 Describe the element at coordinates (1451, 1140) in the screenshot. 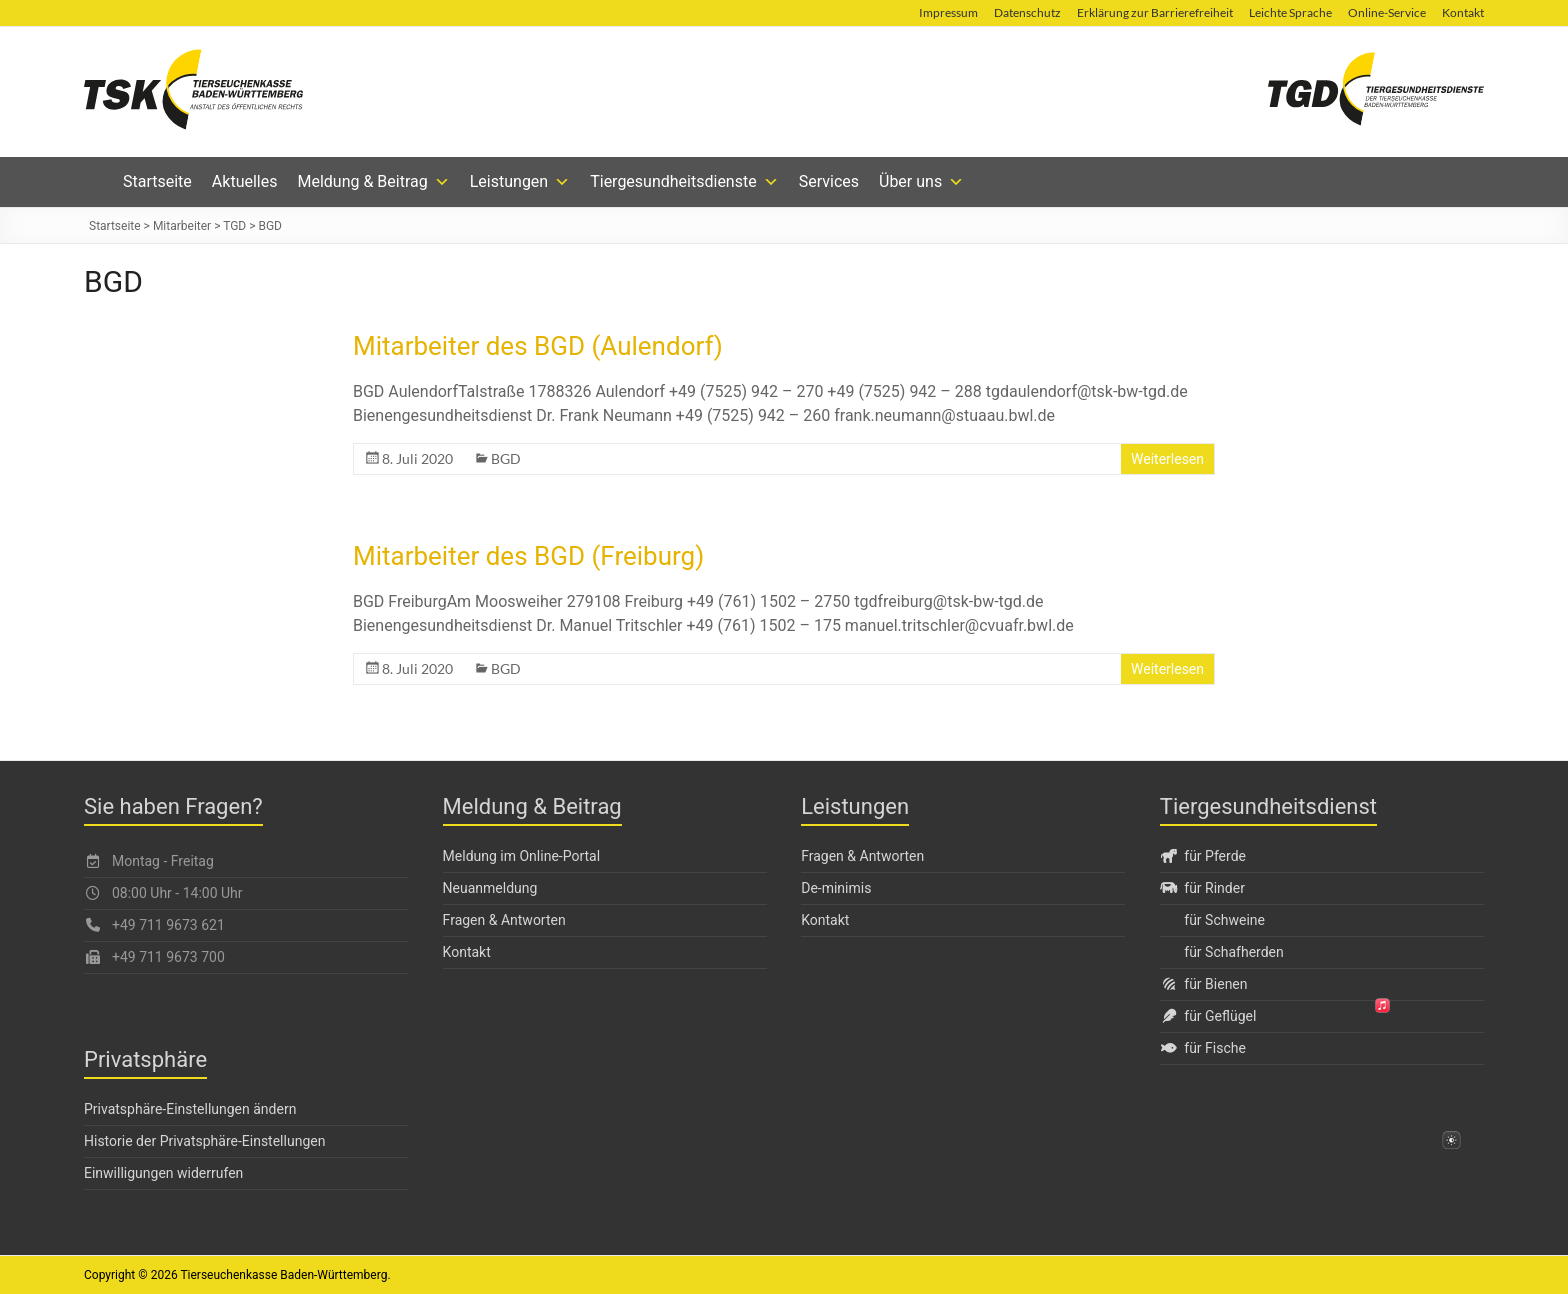

I see `toggle night light or night shift mode` at that location.